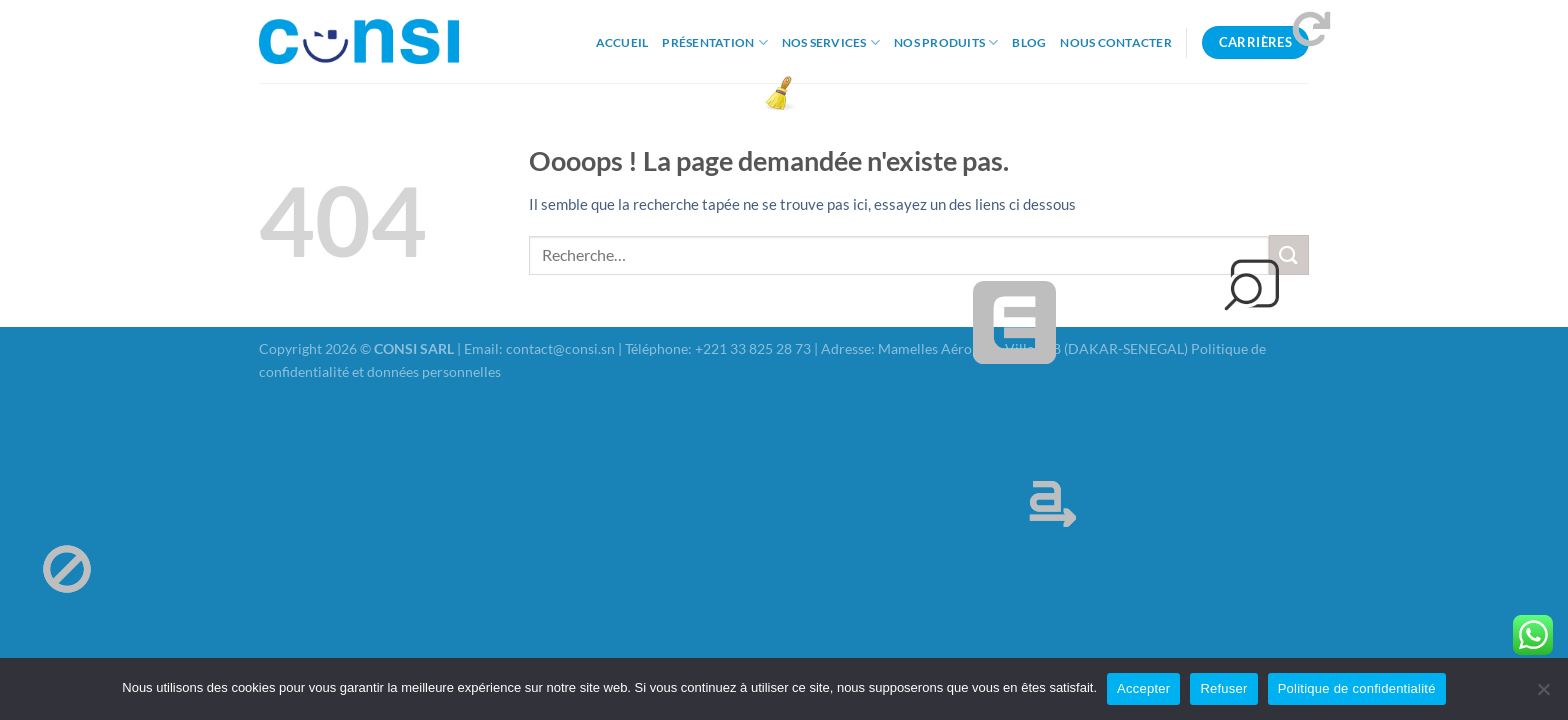 Image resolution: width=1568 pixels, height=720 pixels. Describe the element at coordinates (1313, 29) in the screenshot. I see `refresh the current view` at that location.